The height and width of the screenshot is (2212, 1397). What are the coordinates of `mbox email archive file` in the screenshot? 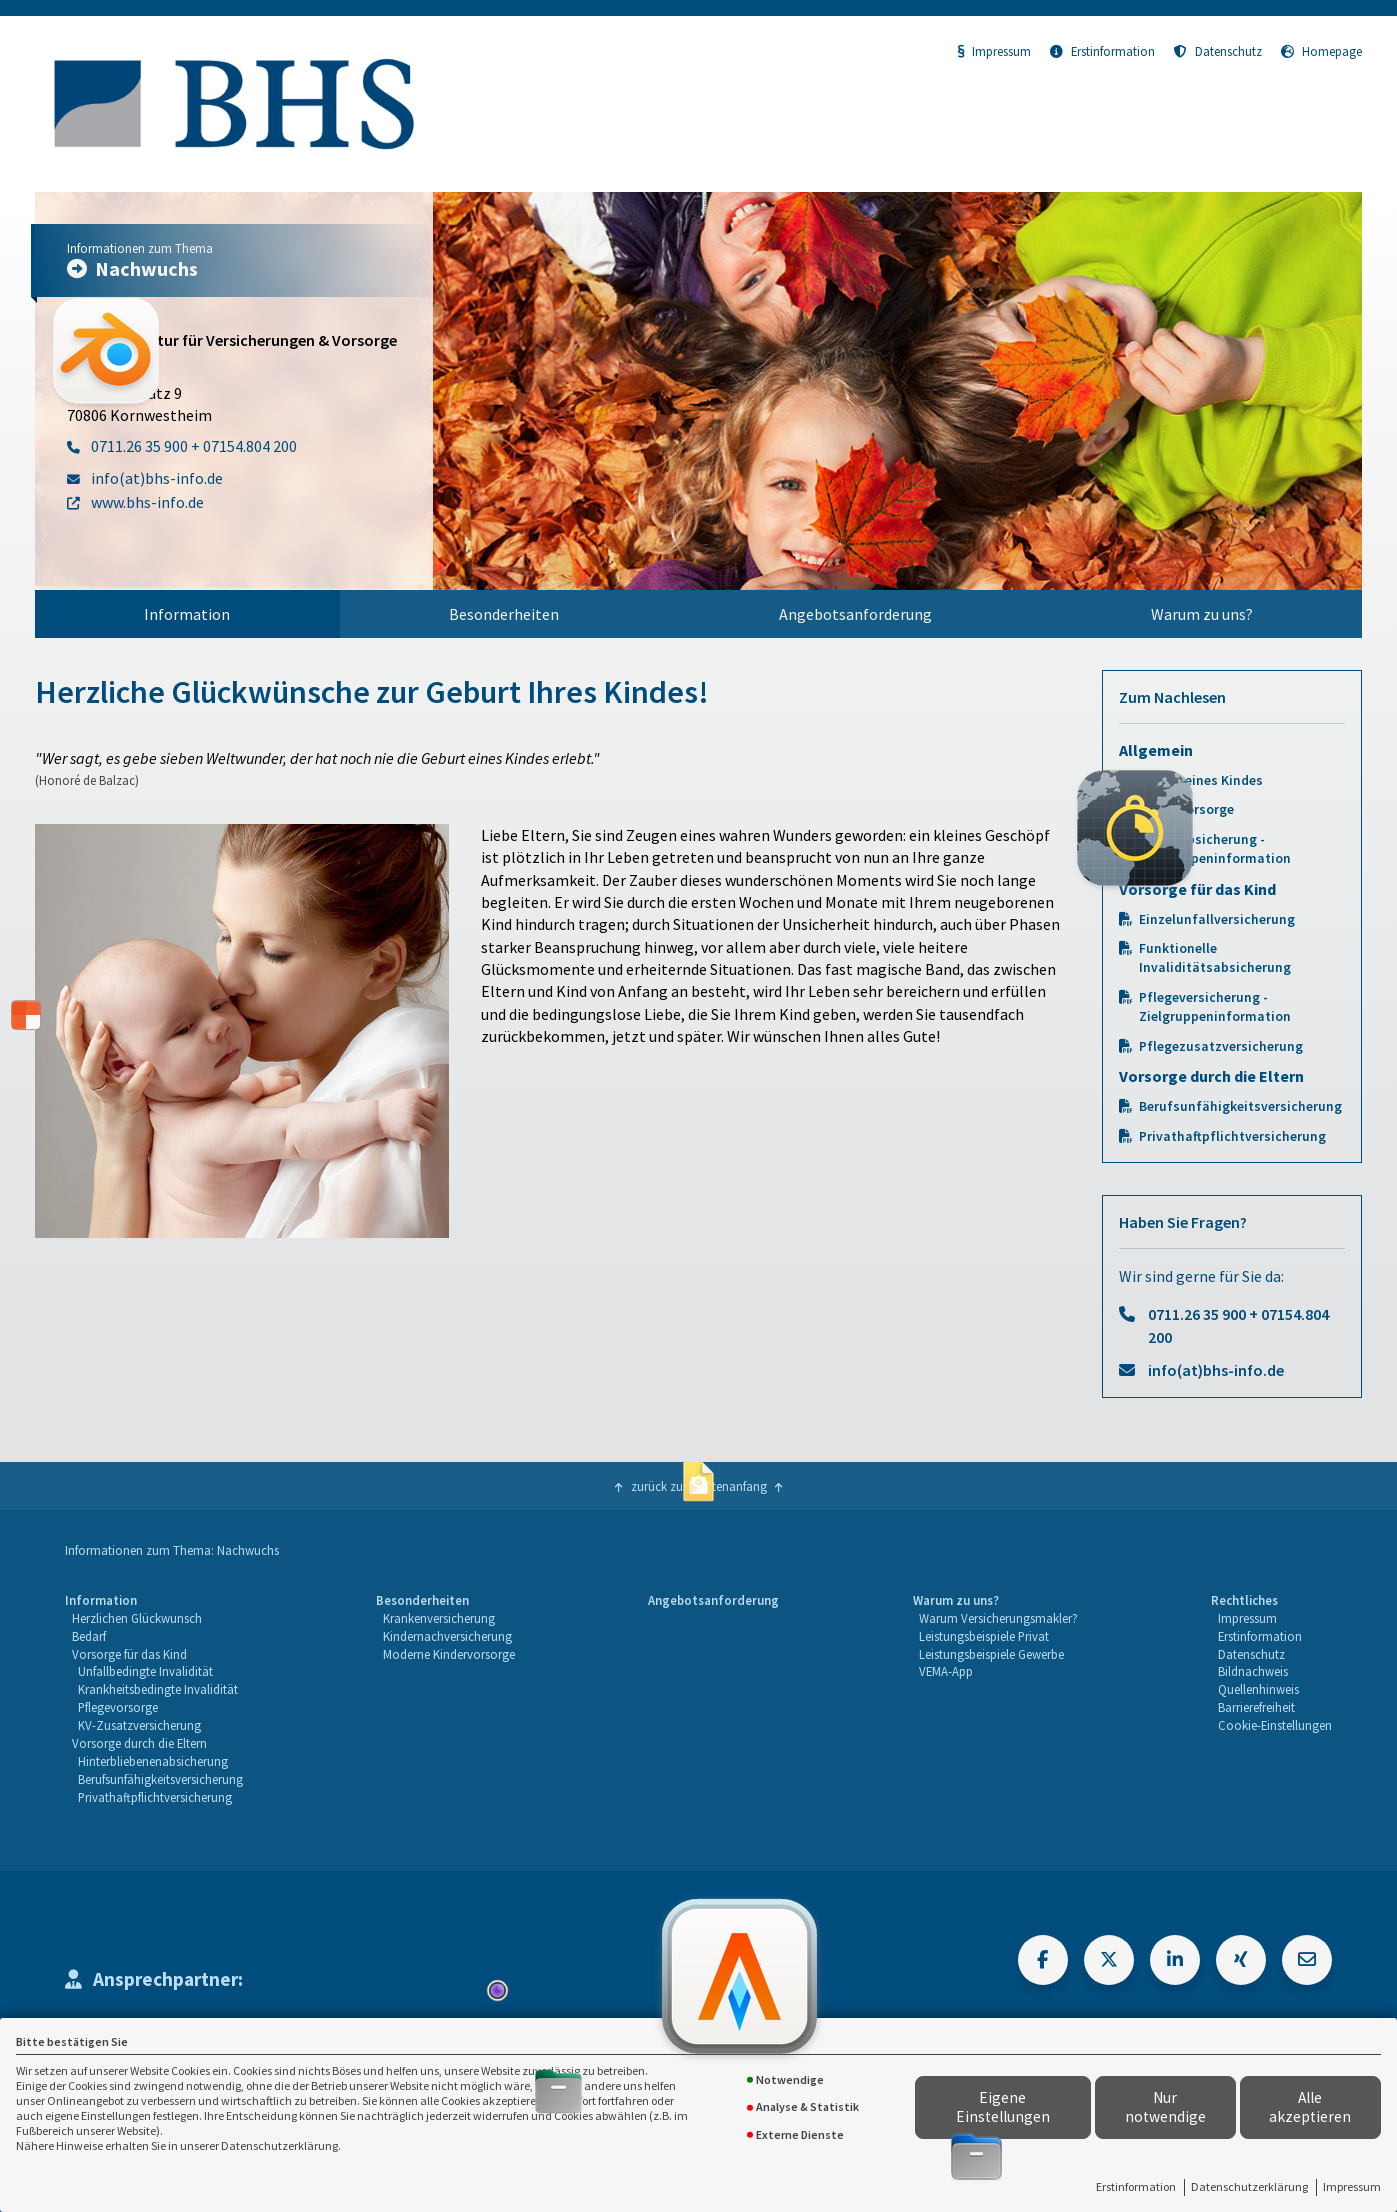 It's located at (698, 1481).